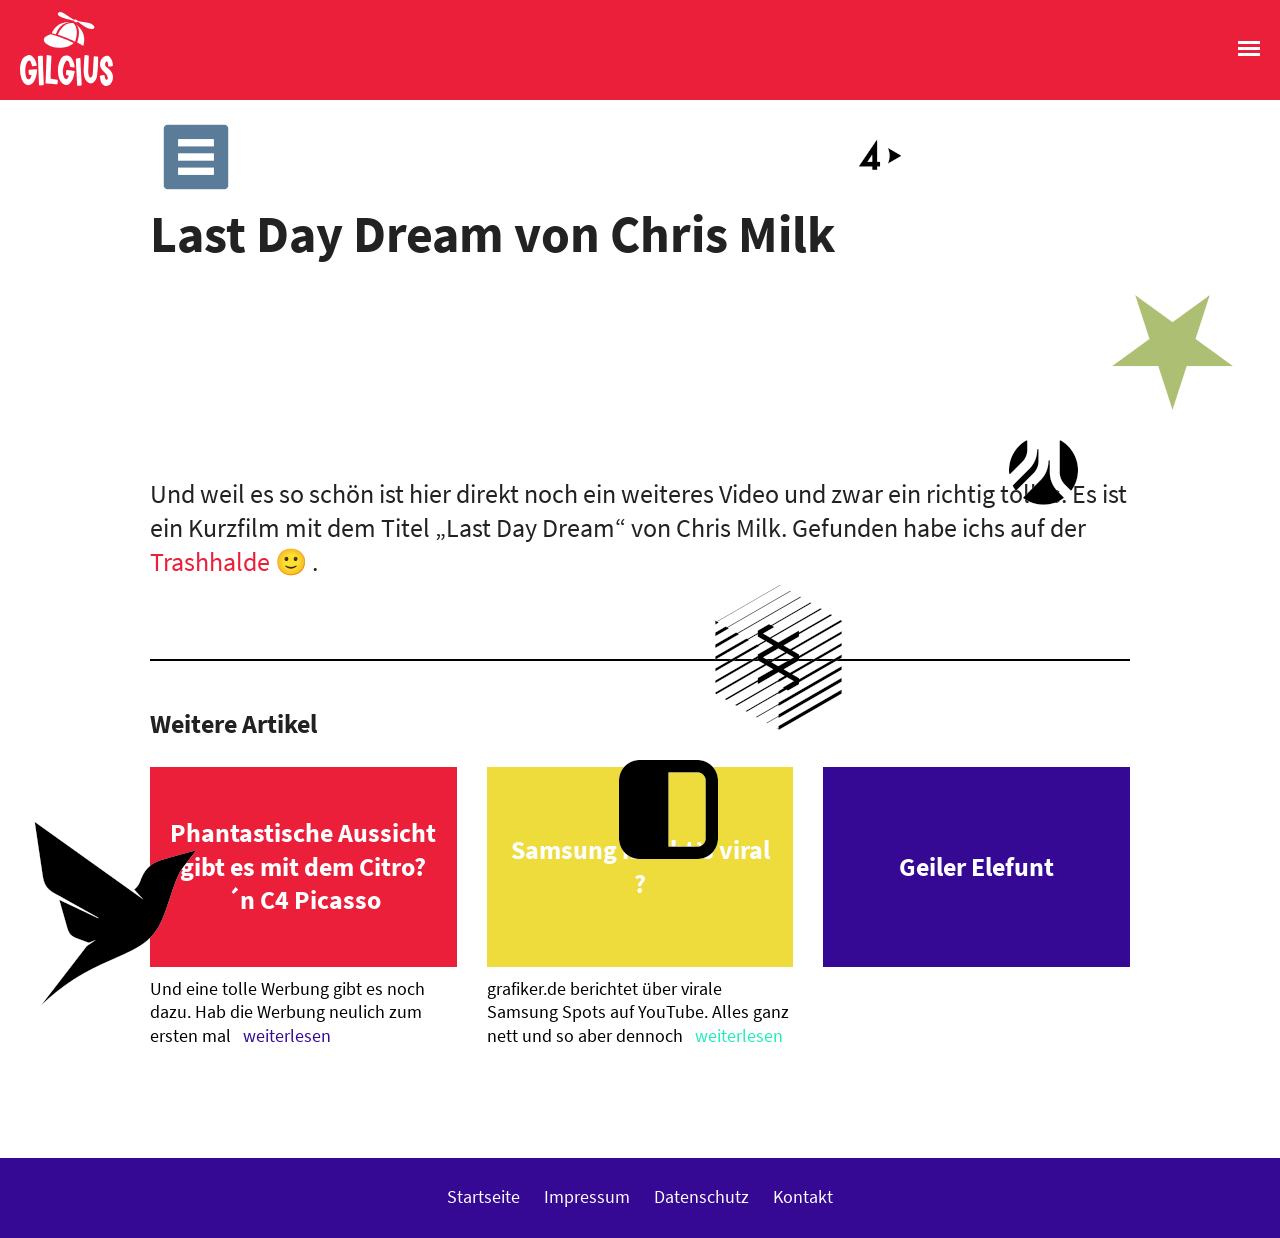 Image resolution: width=1280 pixels, height=1238 pixels. Describe the element at coordinates (880, 155) in the screenshot. I see `open the tv4 play streaming app` at that location.